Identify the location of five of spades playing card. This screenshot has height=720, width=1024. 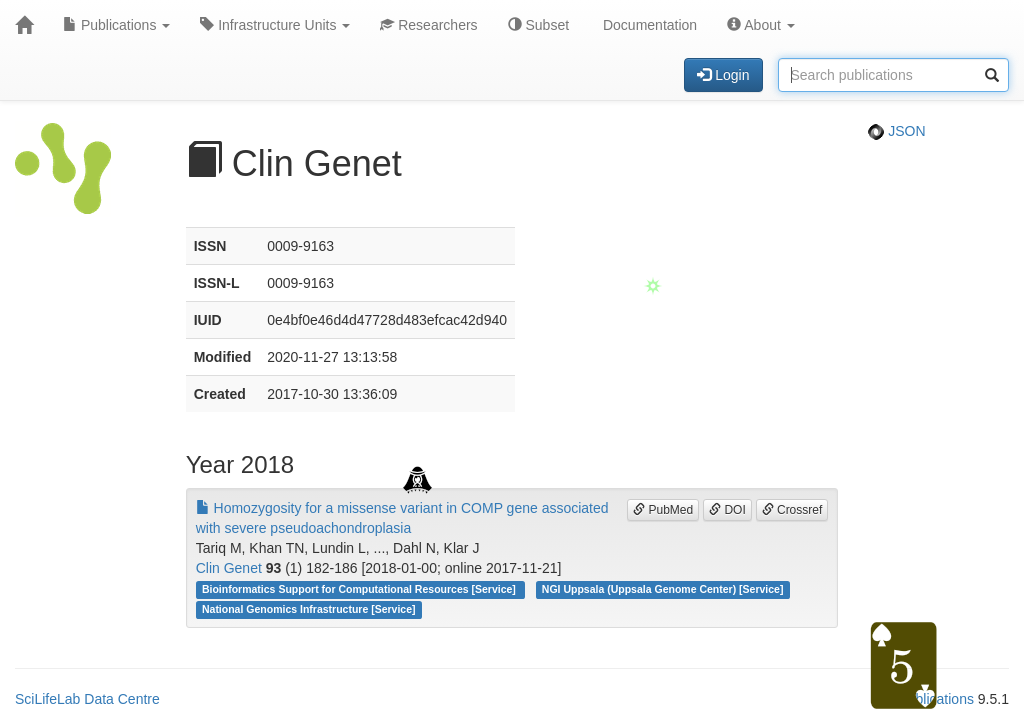
(903, 665).